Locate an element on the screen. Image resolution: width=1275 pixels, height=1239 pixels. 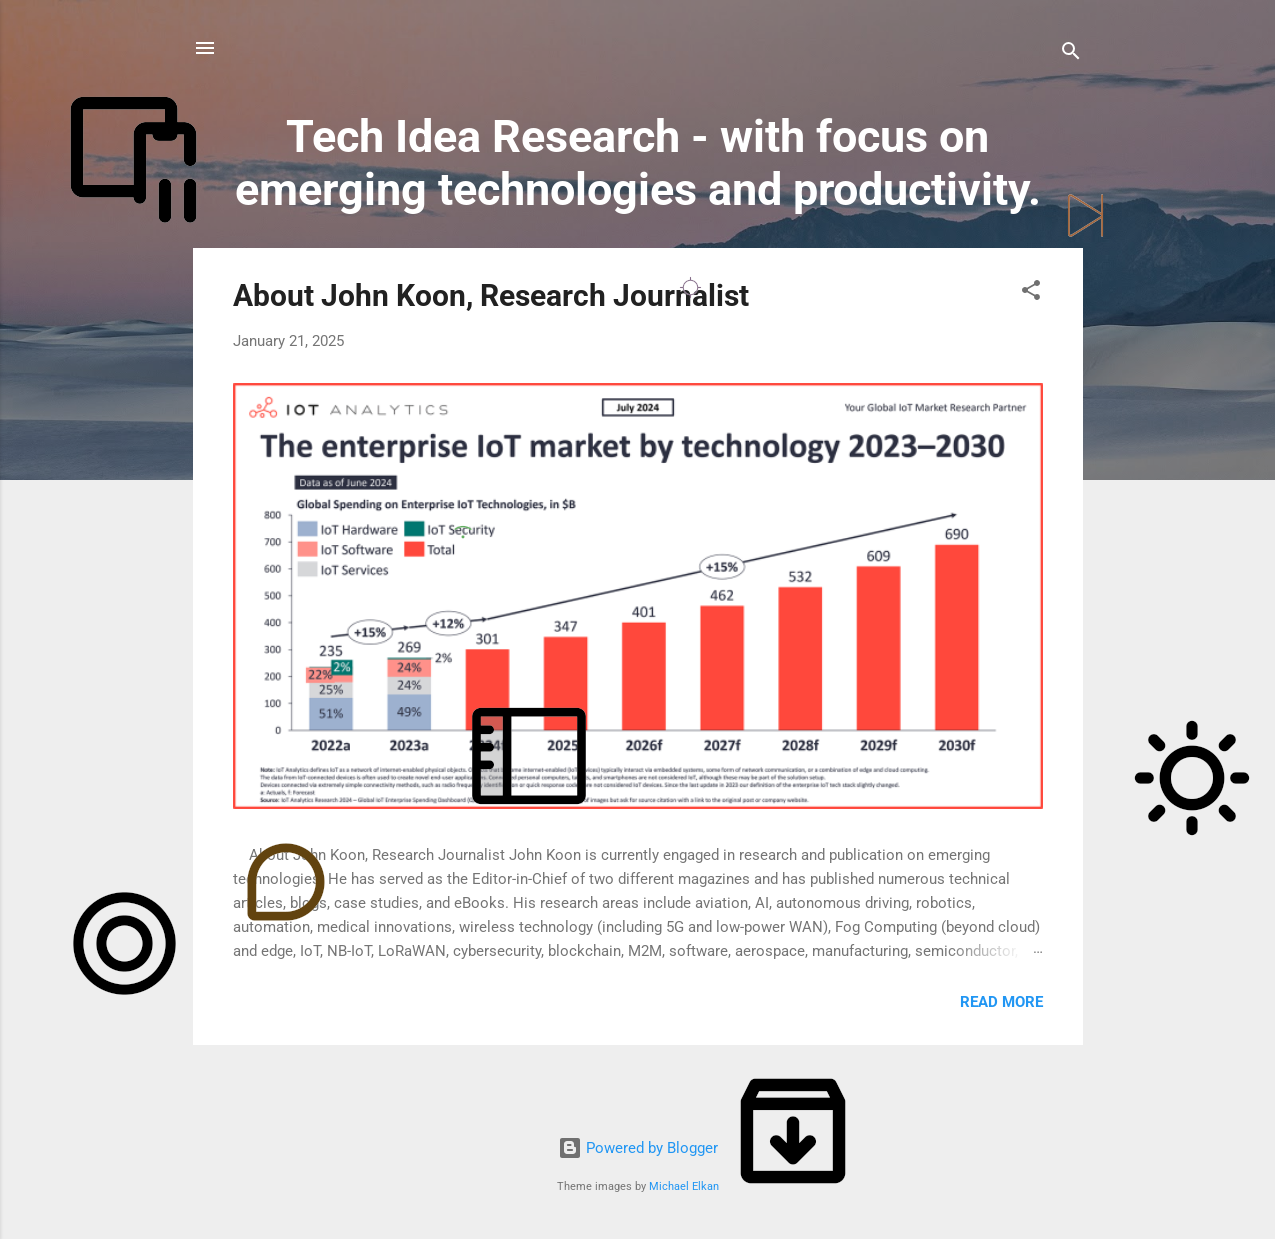
indicates weak wifi signal strength is located at coordinates (463, 522).